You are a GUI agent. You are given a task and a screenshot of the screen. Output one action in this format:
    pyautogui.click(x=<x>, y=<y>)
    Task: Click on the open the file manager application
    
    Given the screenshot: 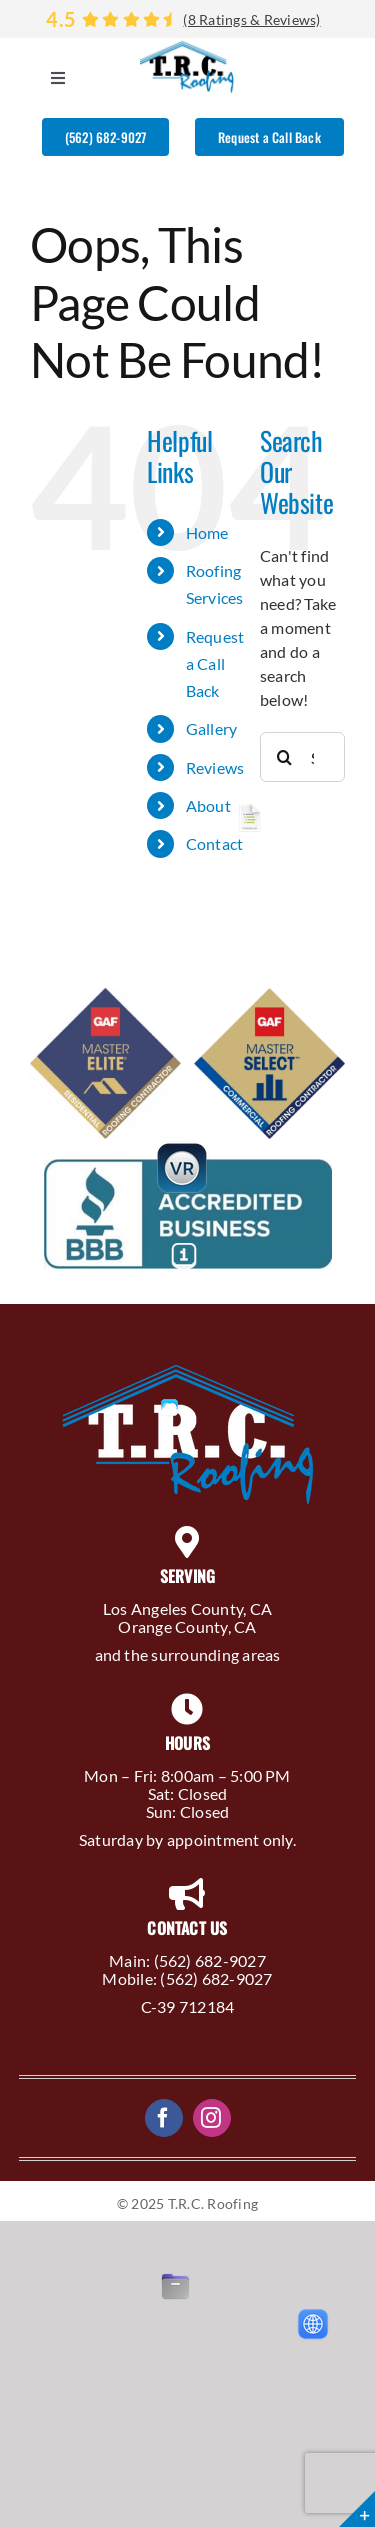 What is the action you would take?
    pyautogui.click(x=175, y=2286)
    